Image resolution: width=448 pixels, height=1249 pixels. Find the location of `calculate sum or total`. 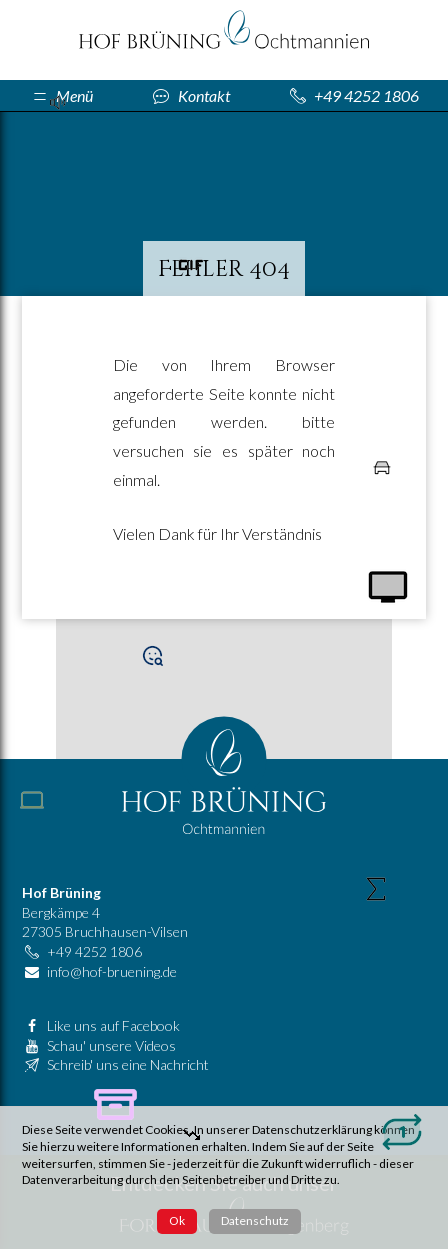

calculate sum or total is located at coordinates (376, 889).